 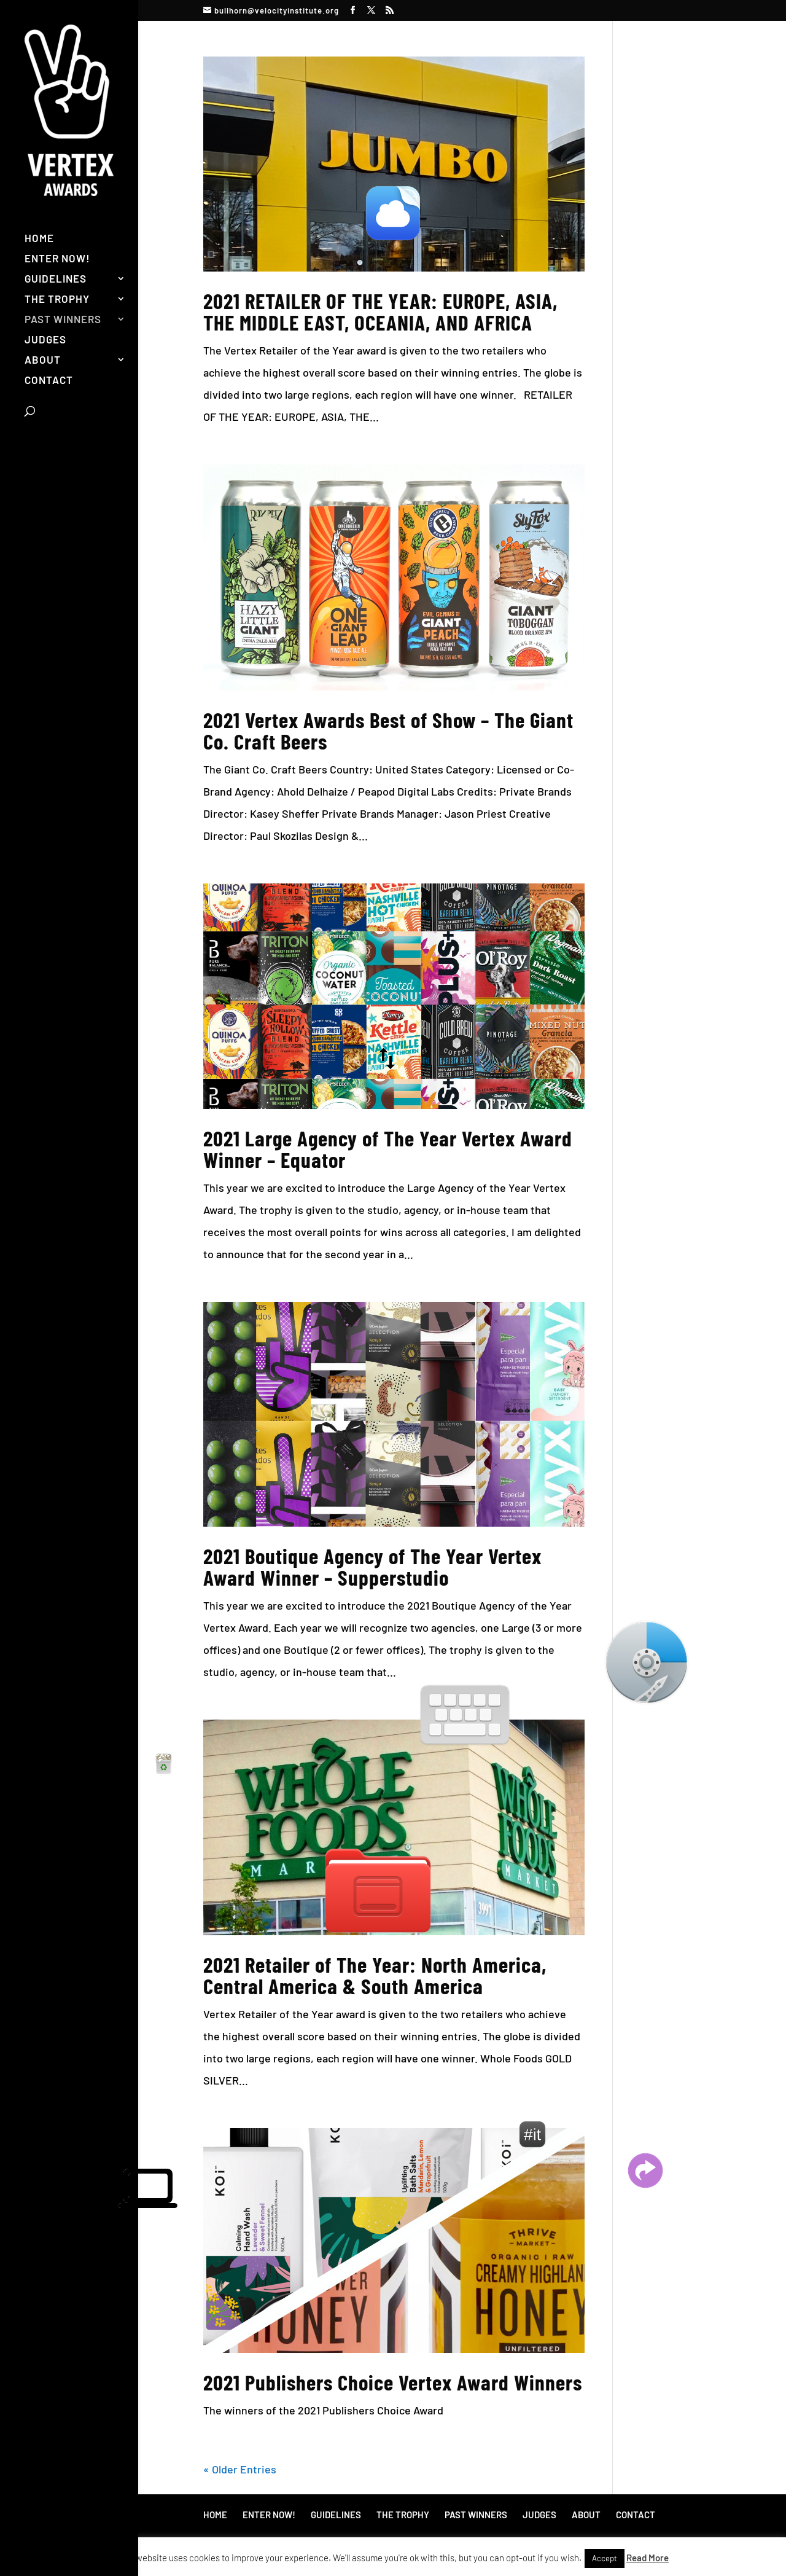 I want to click on view deleted files in trash, so click(x=163, y=1763).